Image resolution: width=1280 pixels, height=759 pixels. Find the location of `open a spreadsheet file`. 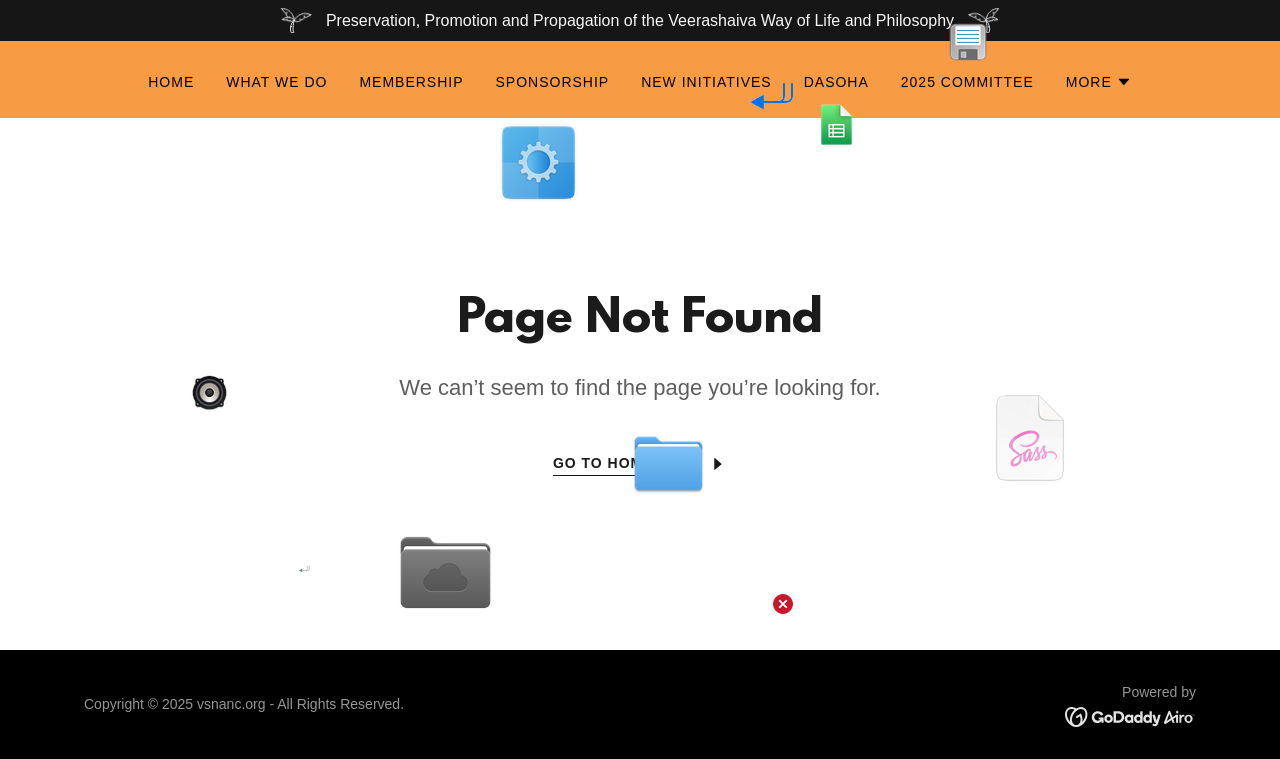

open a spreadsheet file is located at coordinates (836, 125).